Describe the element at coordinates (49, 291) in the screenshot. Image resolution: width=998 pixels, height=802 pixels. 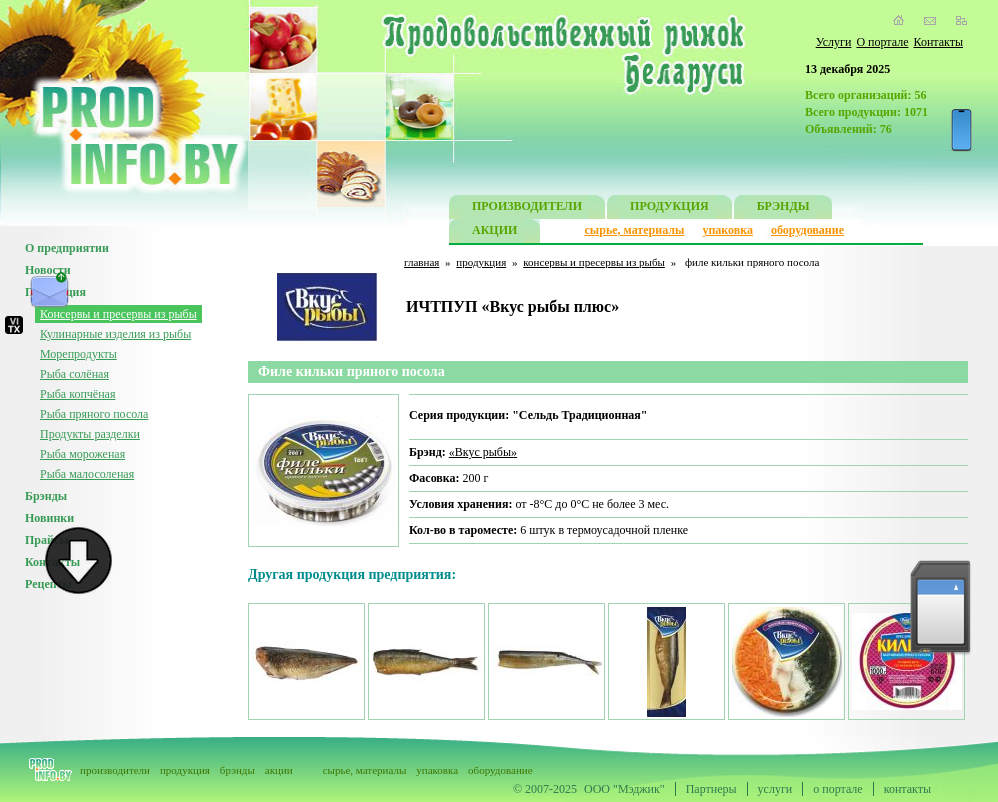
I see `indicates email was successfully sent` at that location.